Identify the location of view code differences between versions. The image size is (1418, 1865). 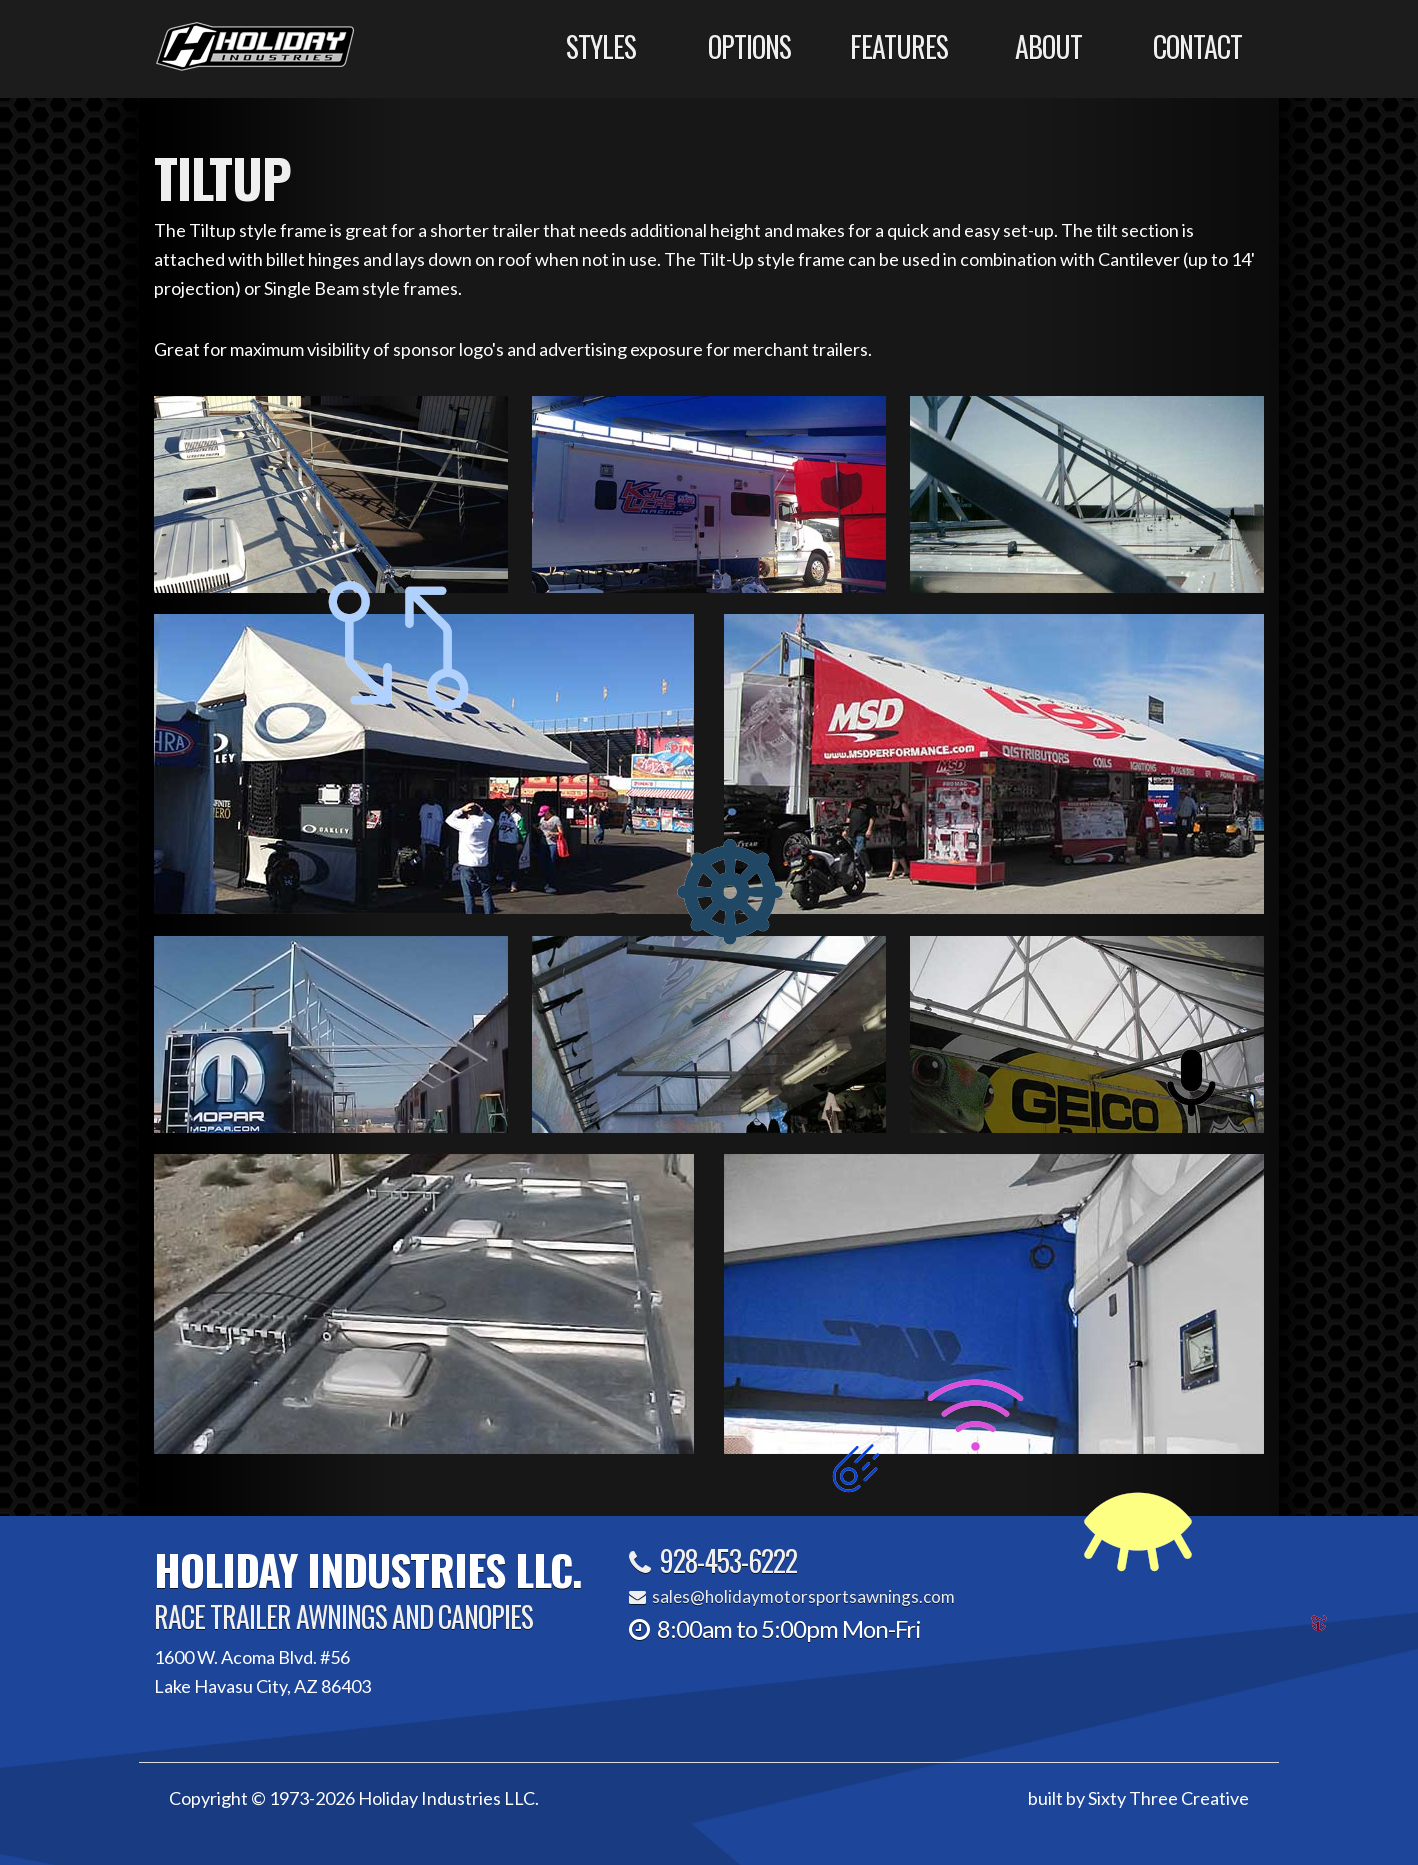
(398, 645).